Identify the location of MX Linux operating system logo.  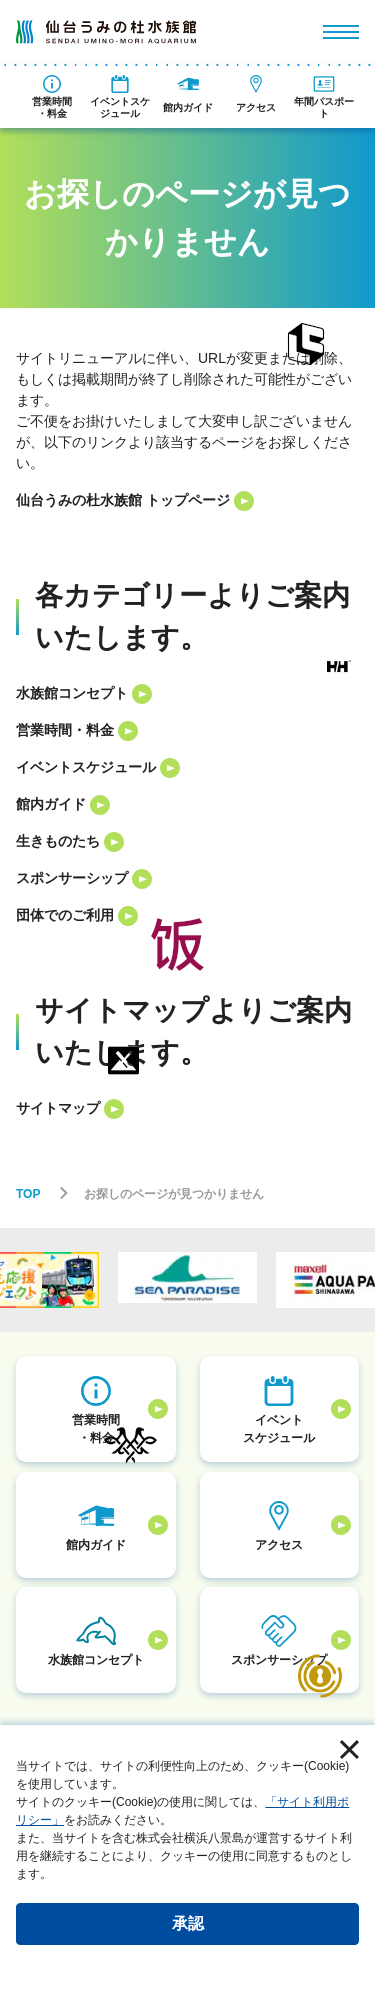
(123, 1060).